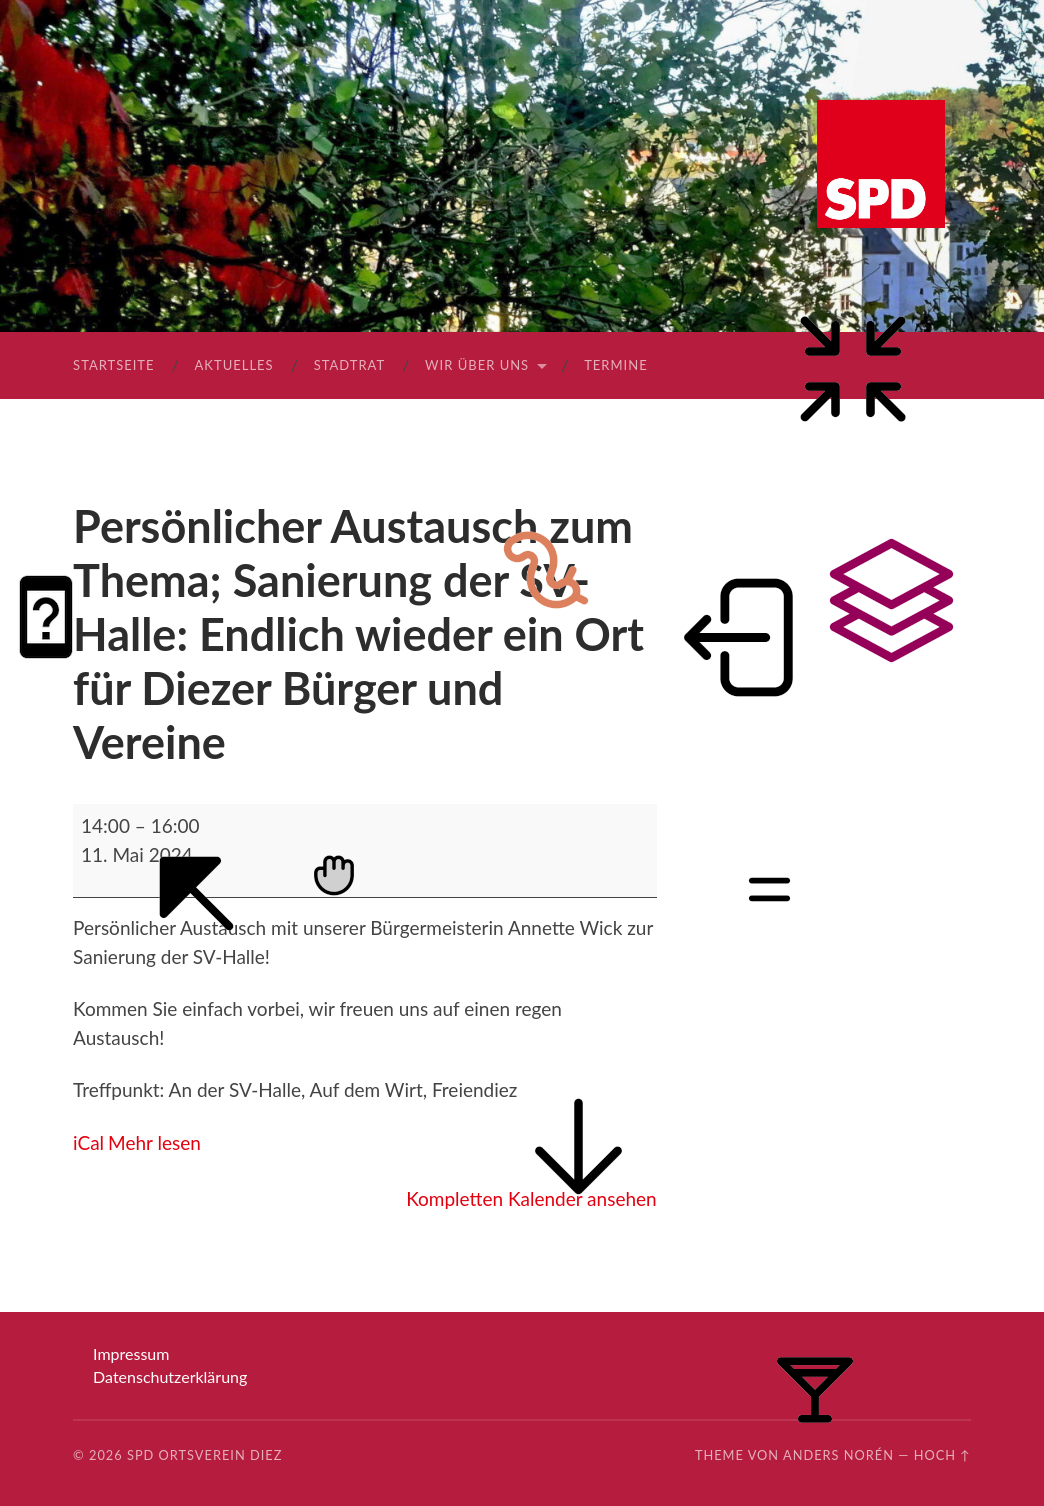 The height and width of the screenshot is (1506, 1044). I want to click on indicates an unrecognized or unknown device, so click(46, 617).